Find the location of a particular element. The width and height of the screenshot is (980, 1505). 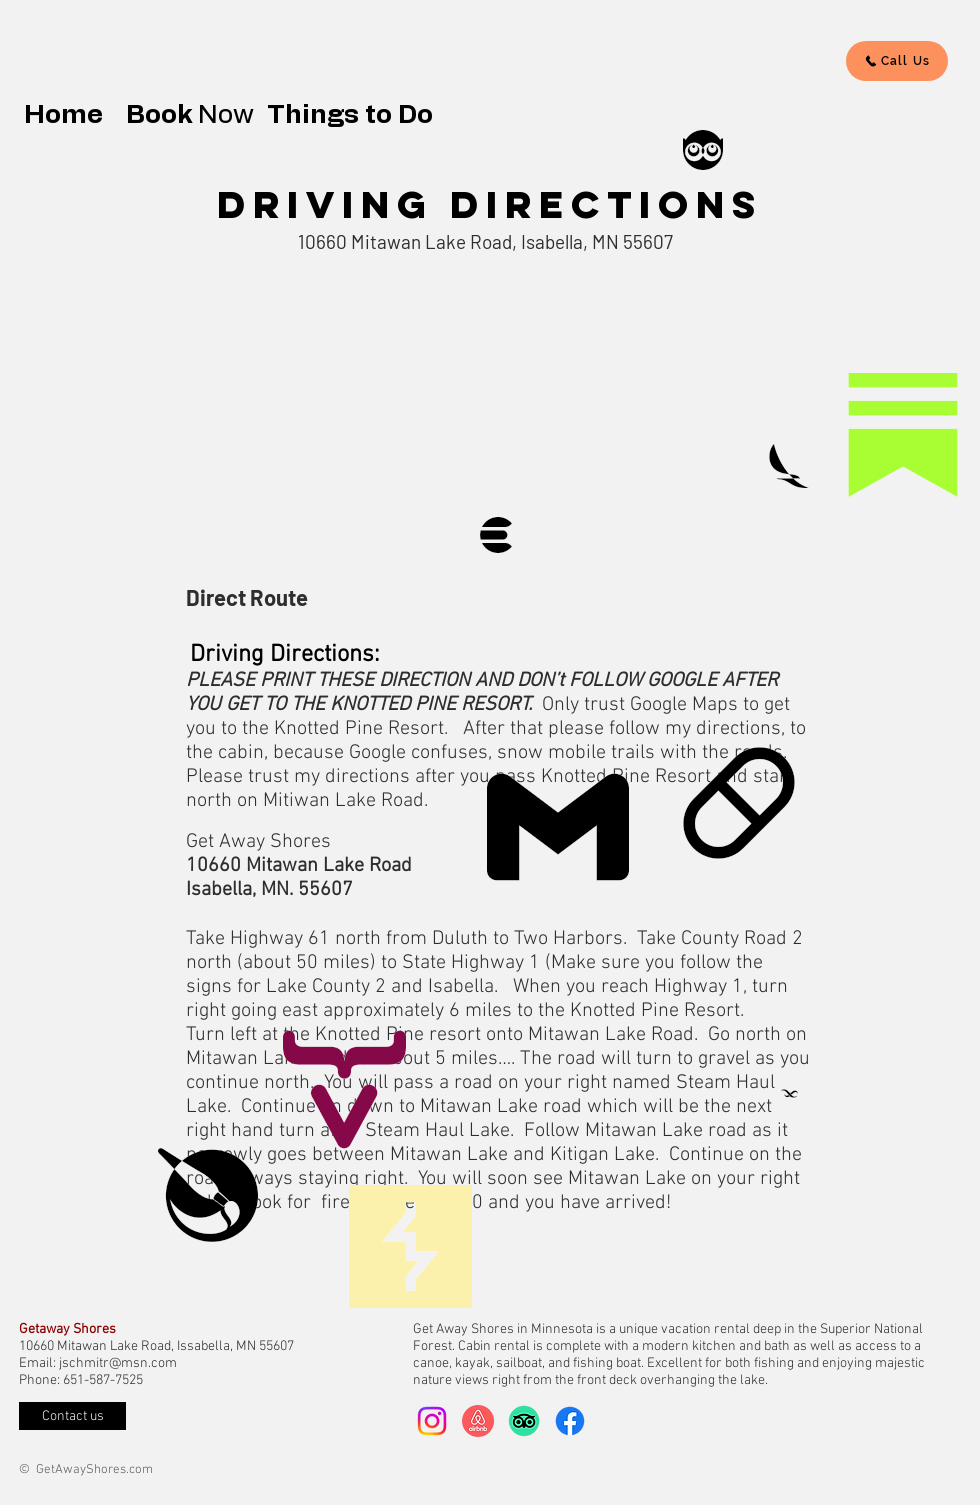

vaadin framework branding logo is located at coordinates (344, 1089).